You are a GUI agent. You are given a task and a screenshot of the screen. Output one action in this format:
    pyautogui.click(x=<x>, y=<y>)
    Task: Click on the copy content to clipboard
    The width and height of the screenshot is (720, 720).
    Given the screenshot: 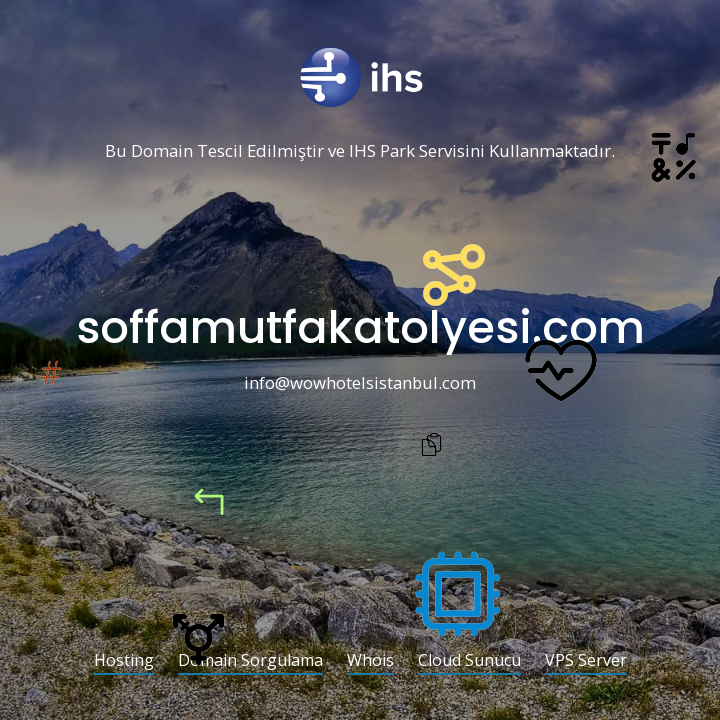 What is the action you would take?
    pyautogui.click(x=431, y=444)
    